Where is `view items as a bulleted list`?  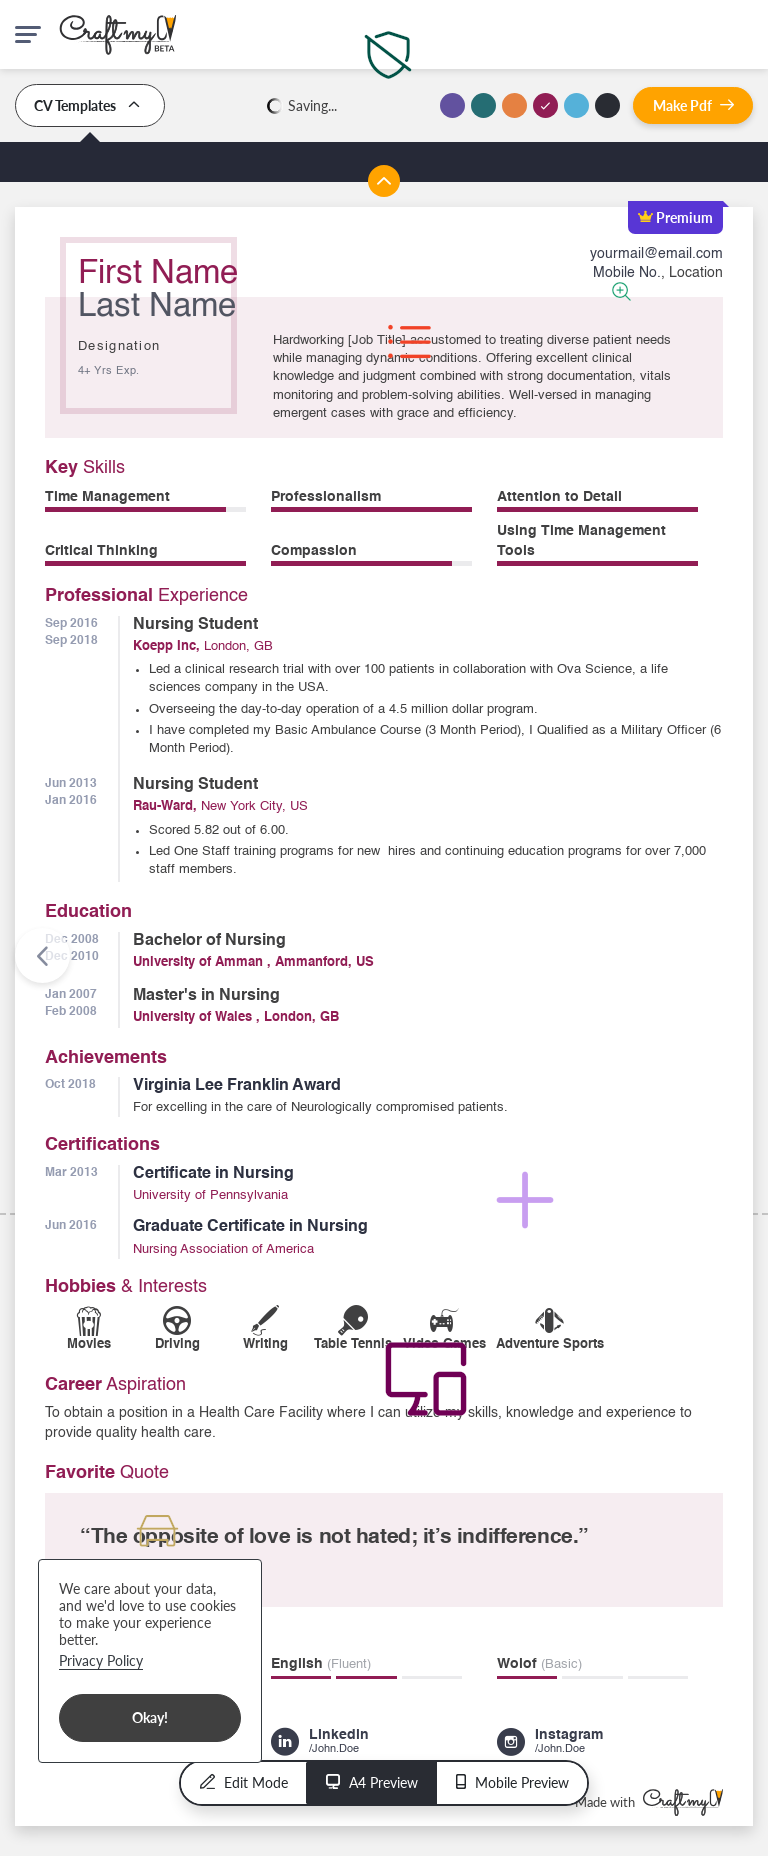 view items as a bulleted list is located at coordinates (409, 341).